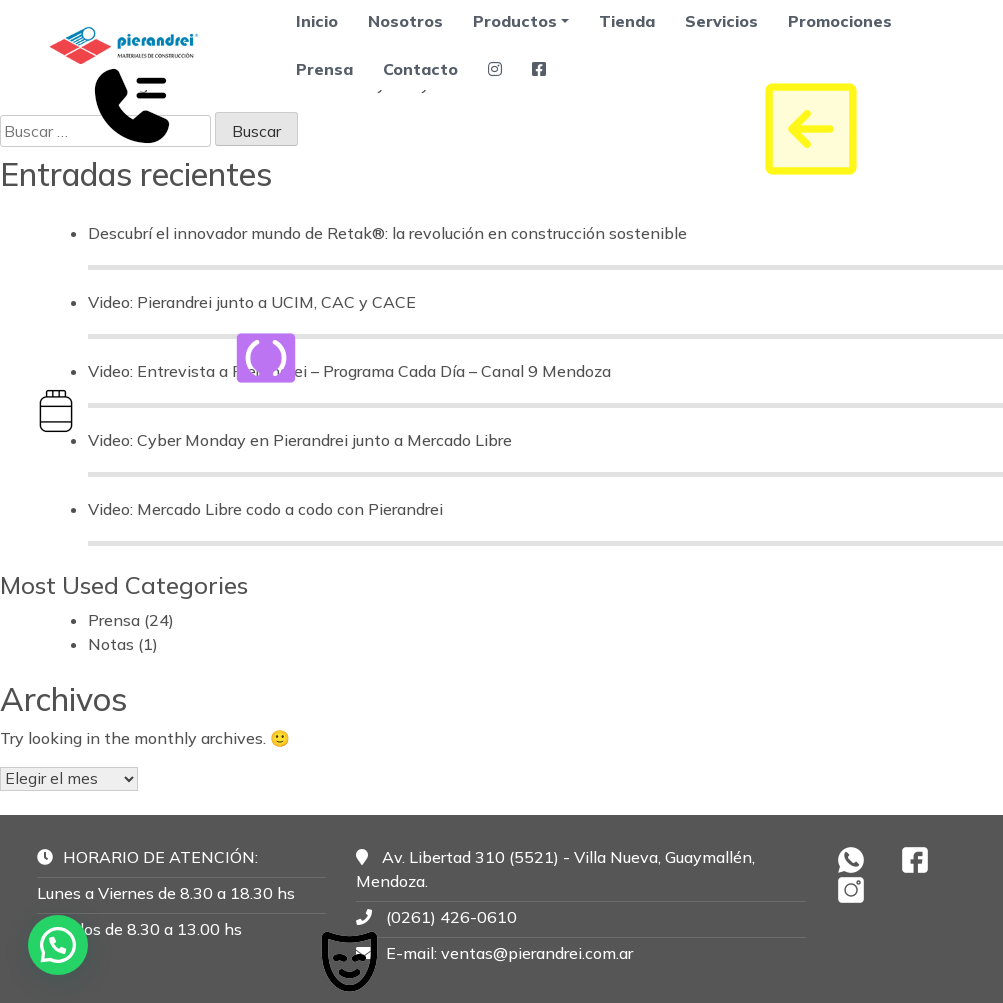 This screenshot has height=1003, width=1003. I want to click on view contact list or phone directory, so click(133, 104).